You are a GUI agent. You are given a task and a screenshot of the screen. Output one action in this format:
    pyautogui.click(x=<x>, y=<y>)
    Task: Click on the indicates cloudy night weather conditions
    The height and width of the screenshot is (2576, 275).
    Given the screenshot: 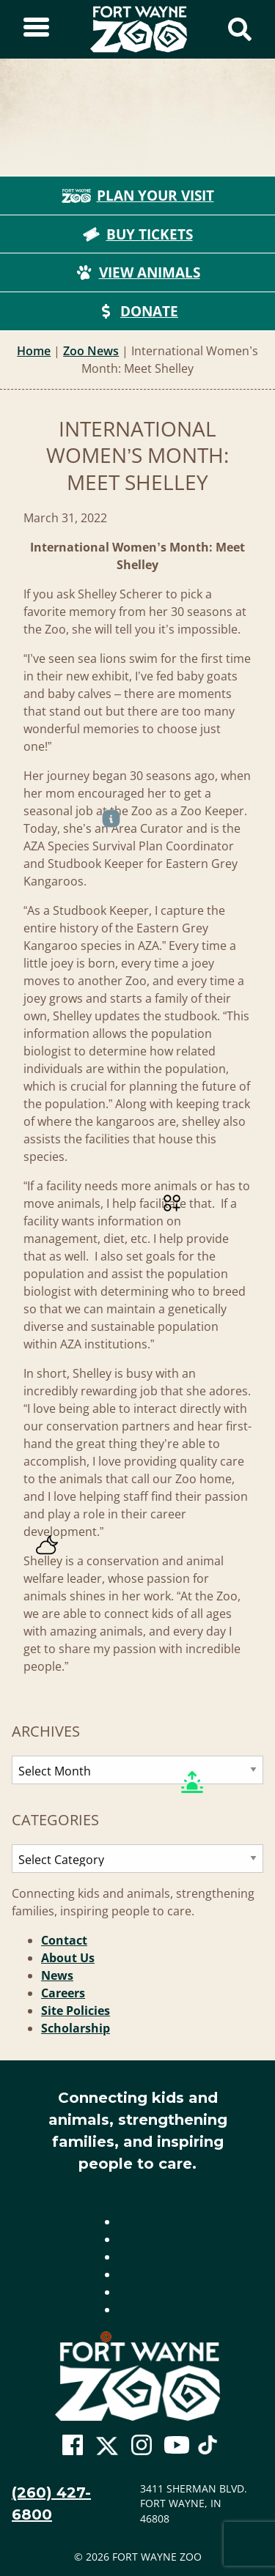 What is the action you would take?
    pyautogui.click(x=47, y=1545)
    